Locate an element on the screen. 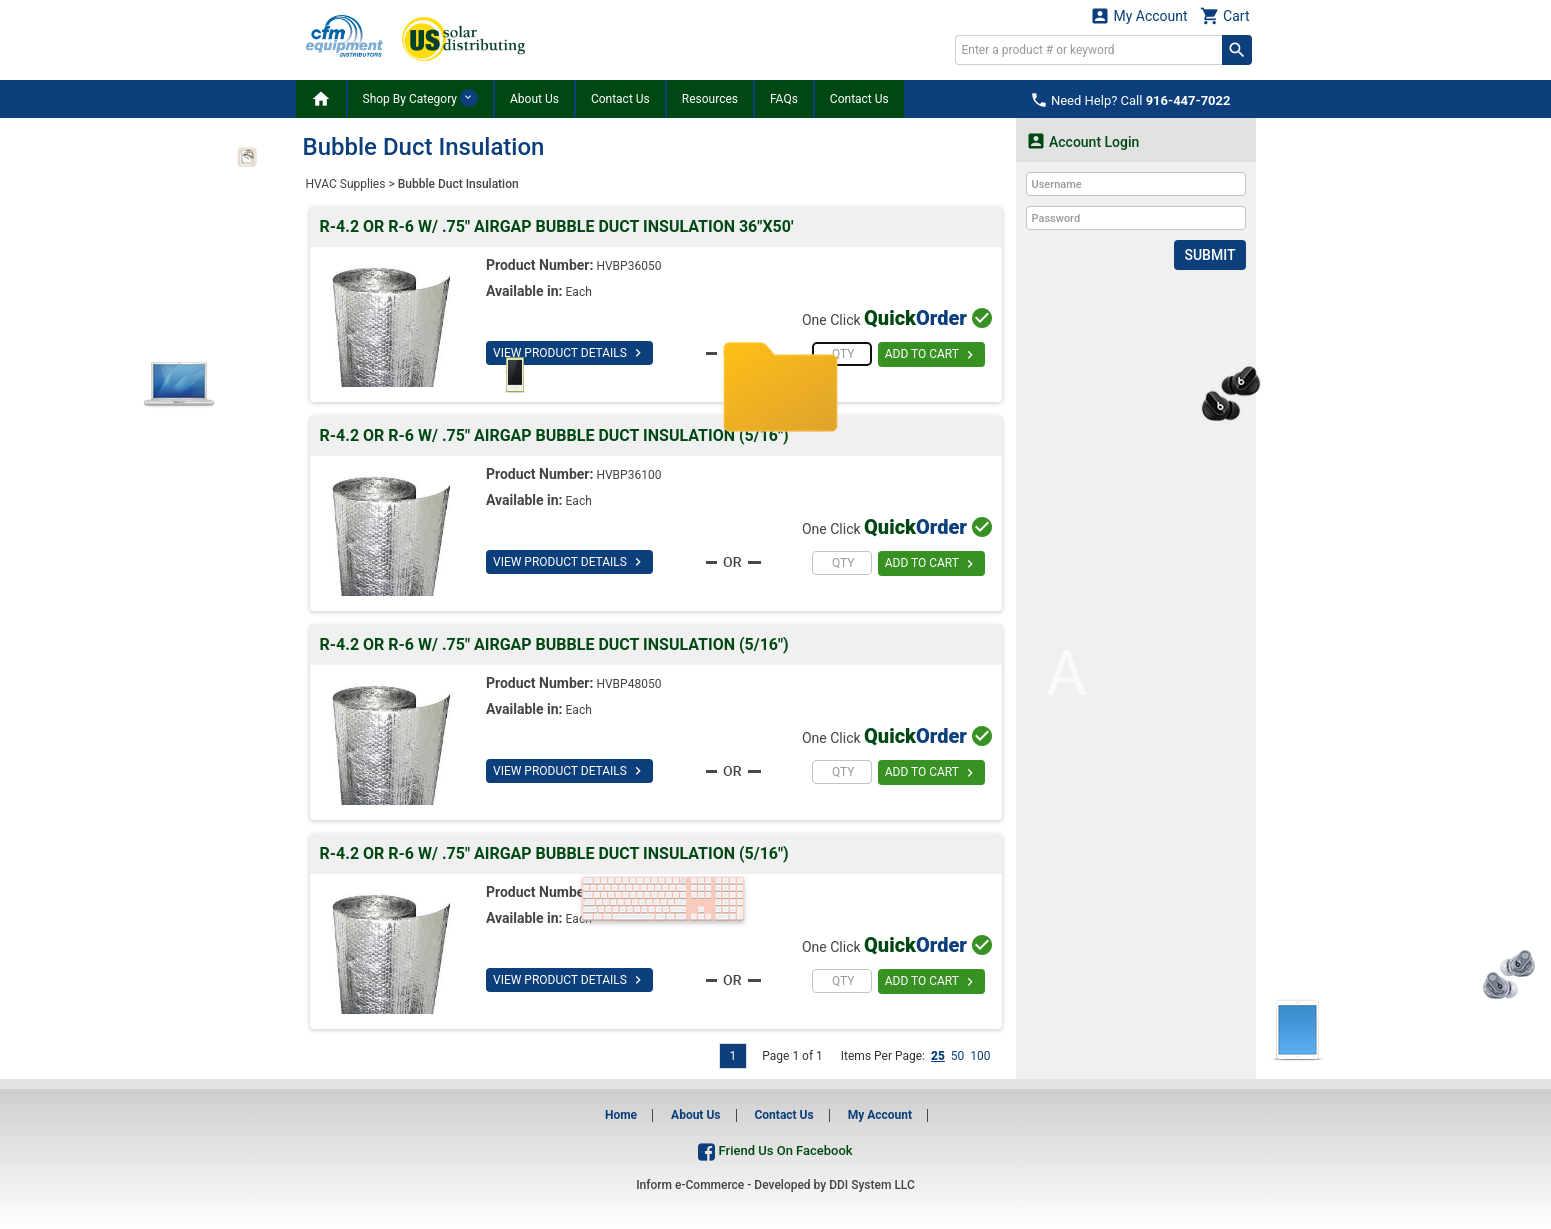 This screenshot has height=1229, width=1551. beats wireless earbuds device icon is located at coordinates (1231, 394).